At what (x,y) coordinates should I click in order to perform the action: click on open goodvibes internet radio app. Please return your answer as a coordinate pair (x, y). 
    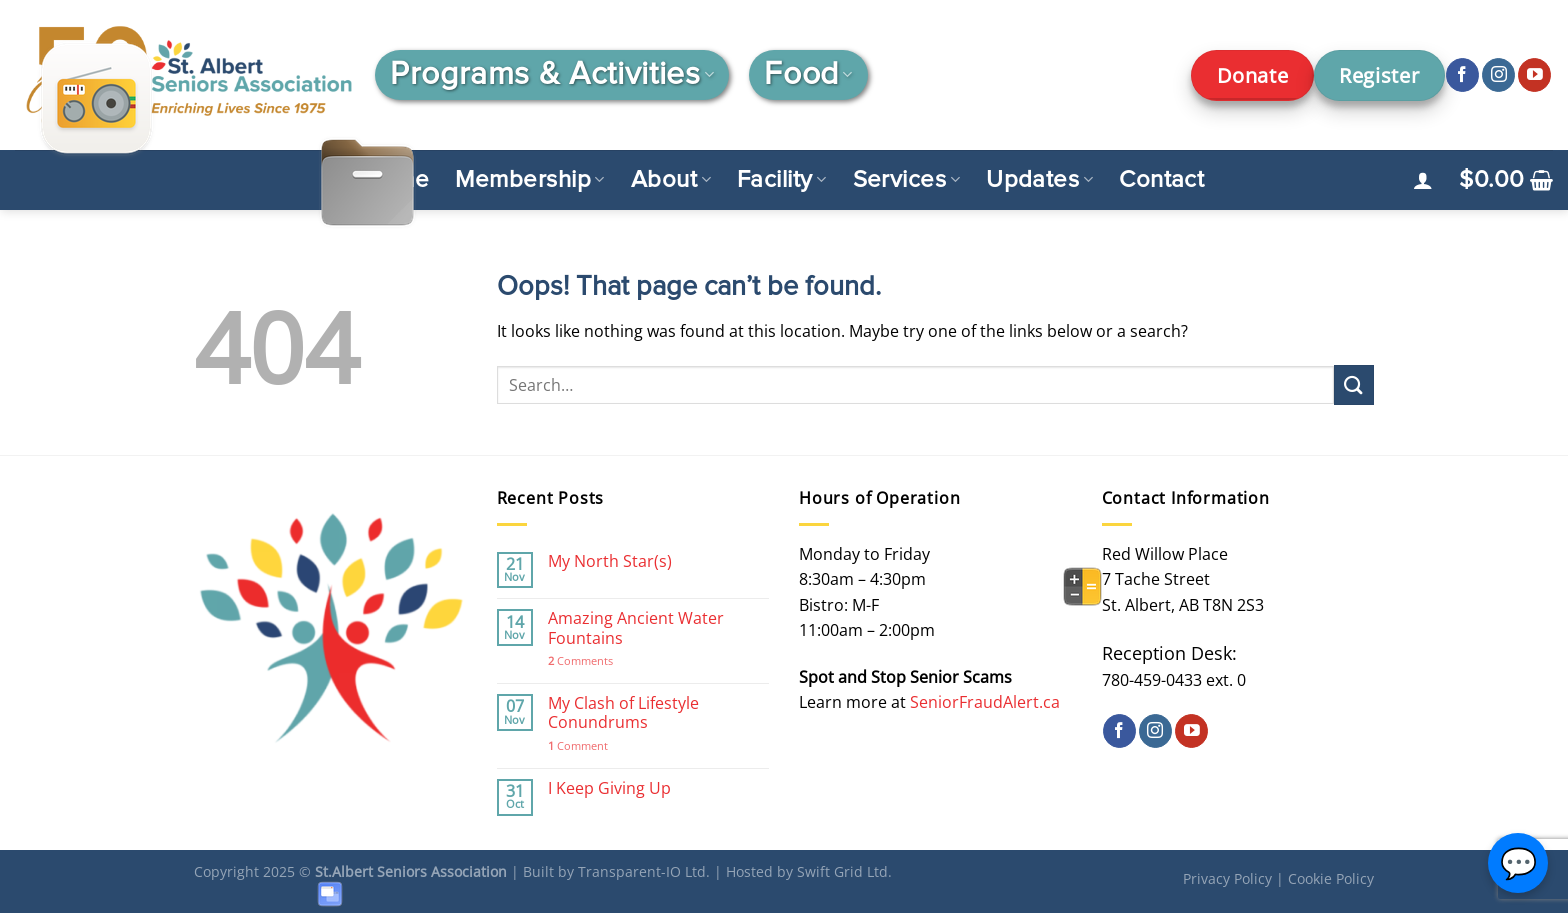
    Looking at the image, I should click on (96, 98).